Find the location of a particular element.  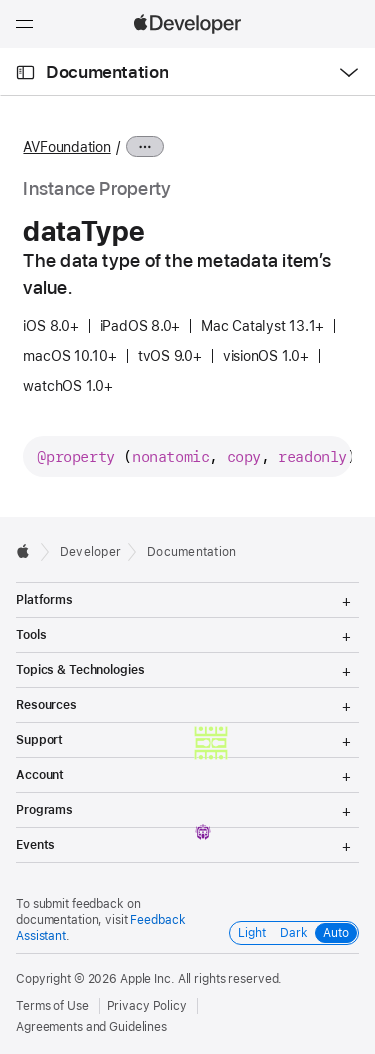

select mech or robot character class is located at coordinates (203, 832).